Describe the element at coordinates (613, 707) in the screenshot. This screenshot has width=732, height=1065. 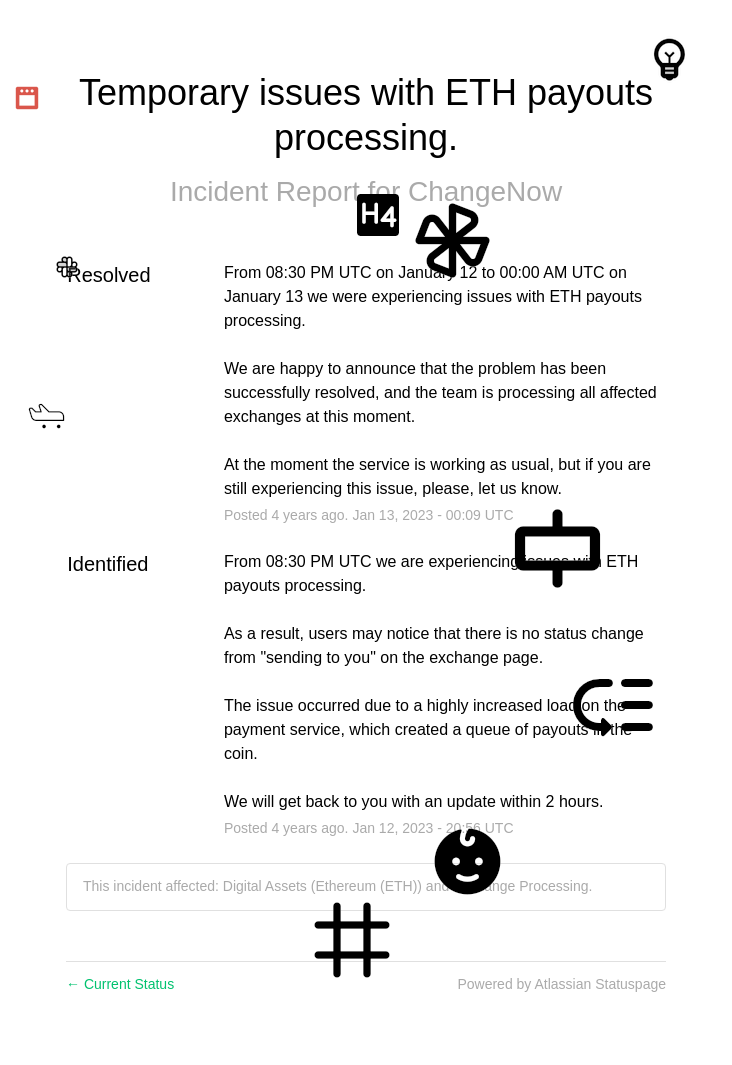
I see `move item to the bottom of the list` at that location.